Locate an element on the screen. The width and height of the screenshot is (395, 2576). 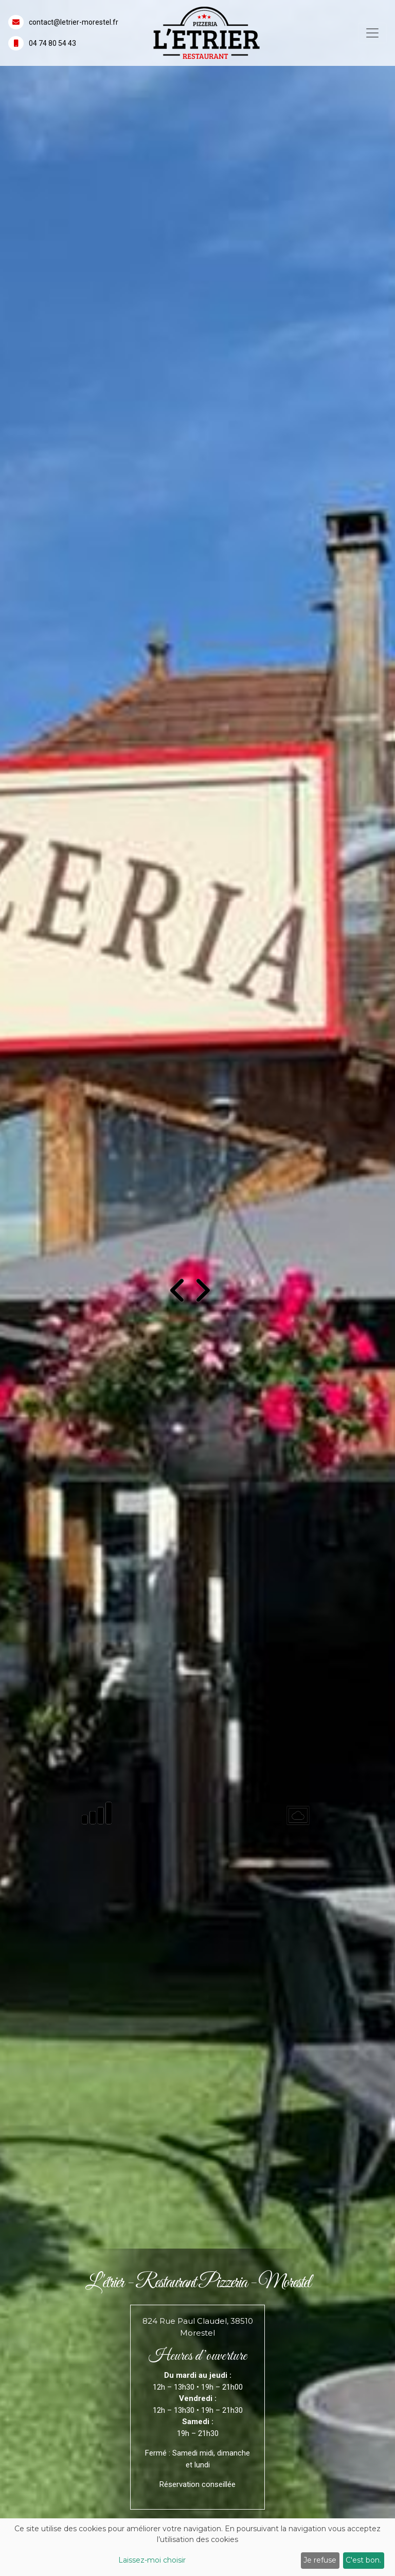
access daydream or screen saver settings is located at coordinates (298, 1815).